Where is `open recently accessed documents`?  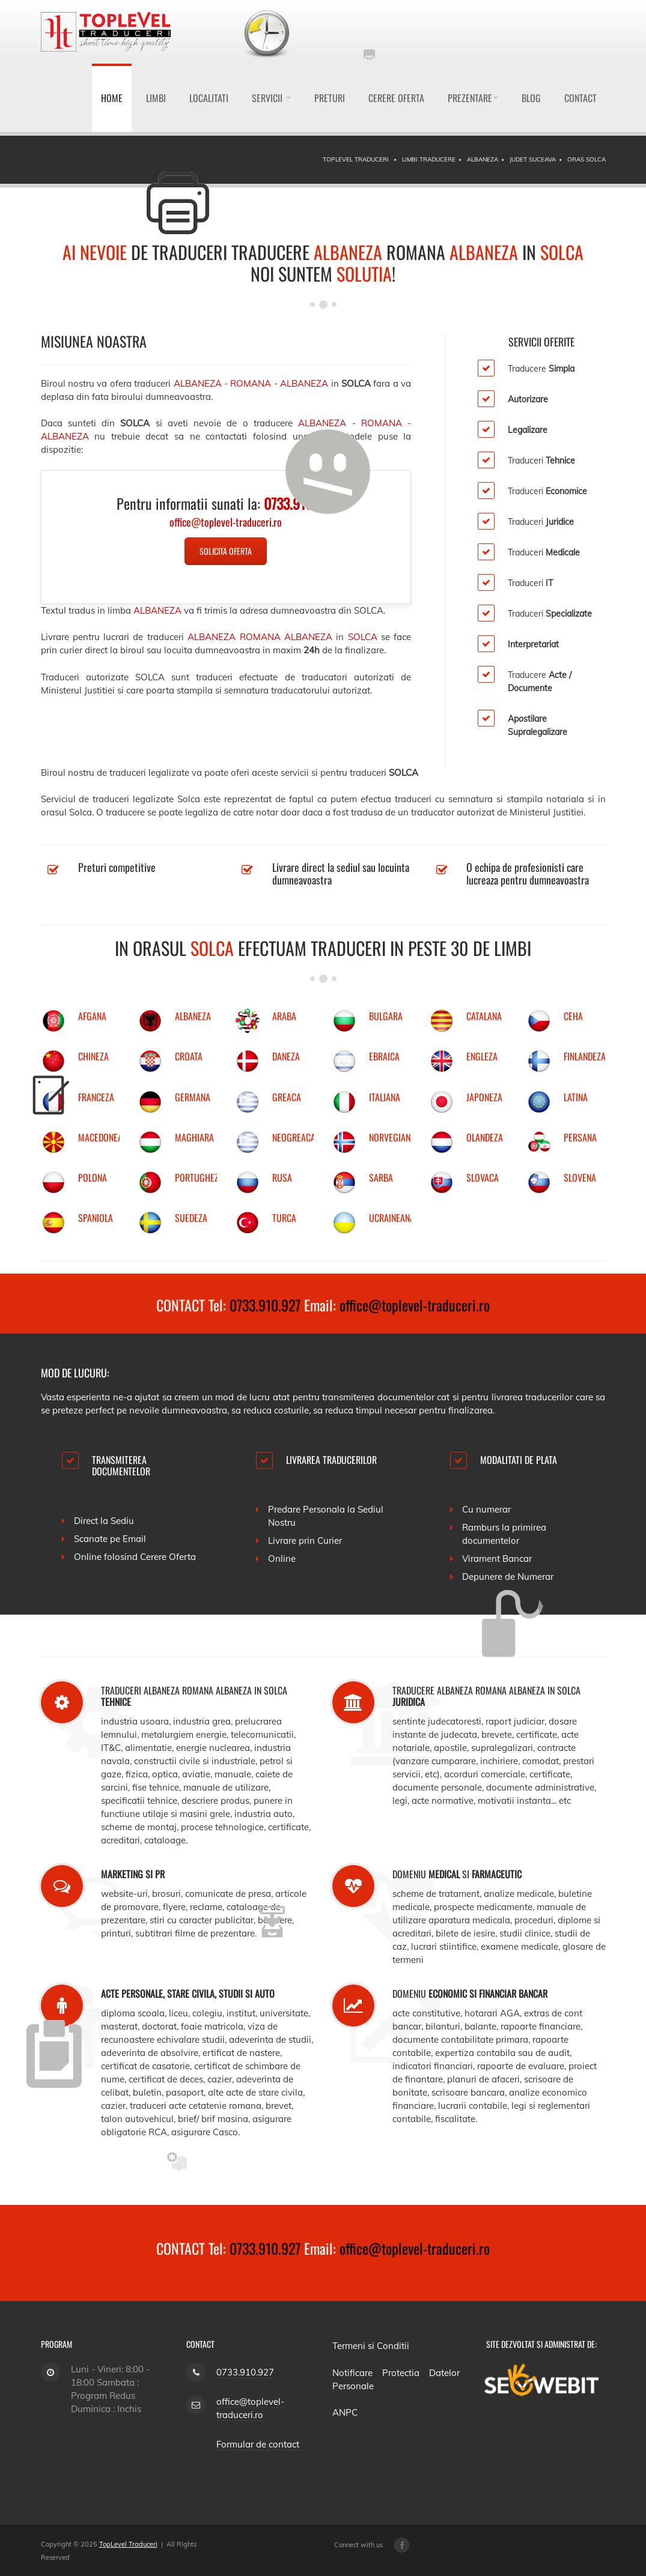 open recently accessed documents is located at coordinates (267, 32).